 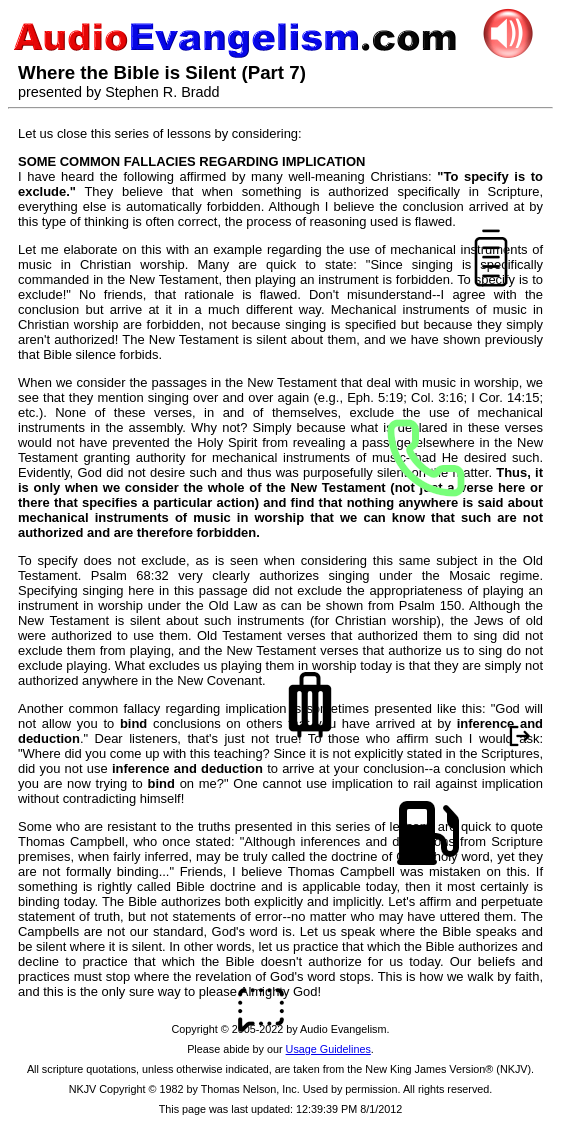 What do you see at coordinates (427, 833) in the screenshot?
I see `find nearby gas stations` at bounding box center [427, 833].